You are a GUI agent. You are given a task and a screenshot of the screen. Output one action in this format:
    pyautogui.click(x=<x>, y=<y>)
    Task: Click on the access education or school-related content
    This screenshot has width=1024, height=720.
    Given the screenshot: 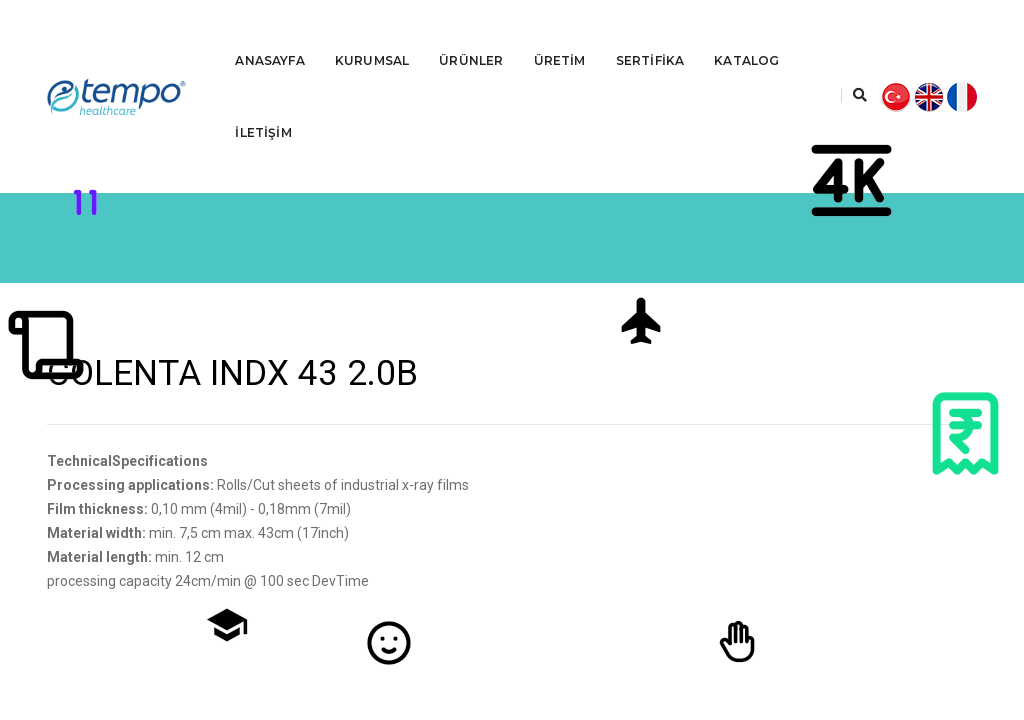 What is the action you would take?
    pyautogui.click(x=227, y=625)
    